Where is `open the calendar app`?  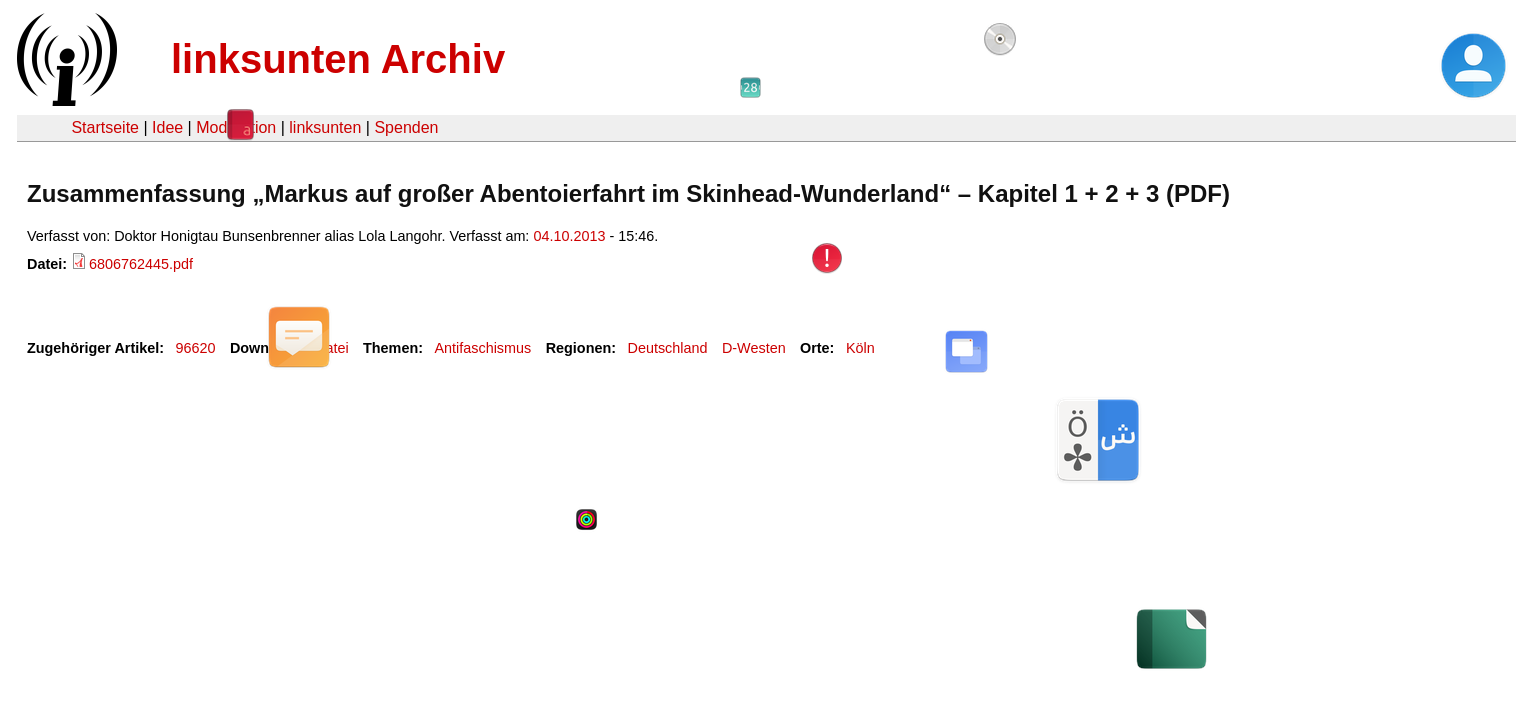
open the calendar app is located at coordinates (750, 87).